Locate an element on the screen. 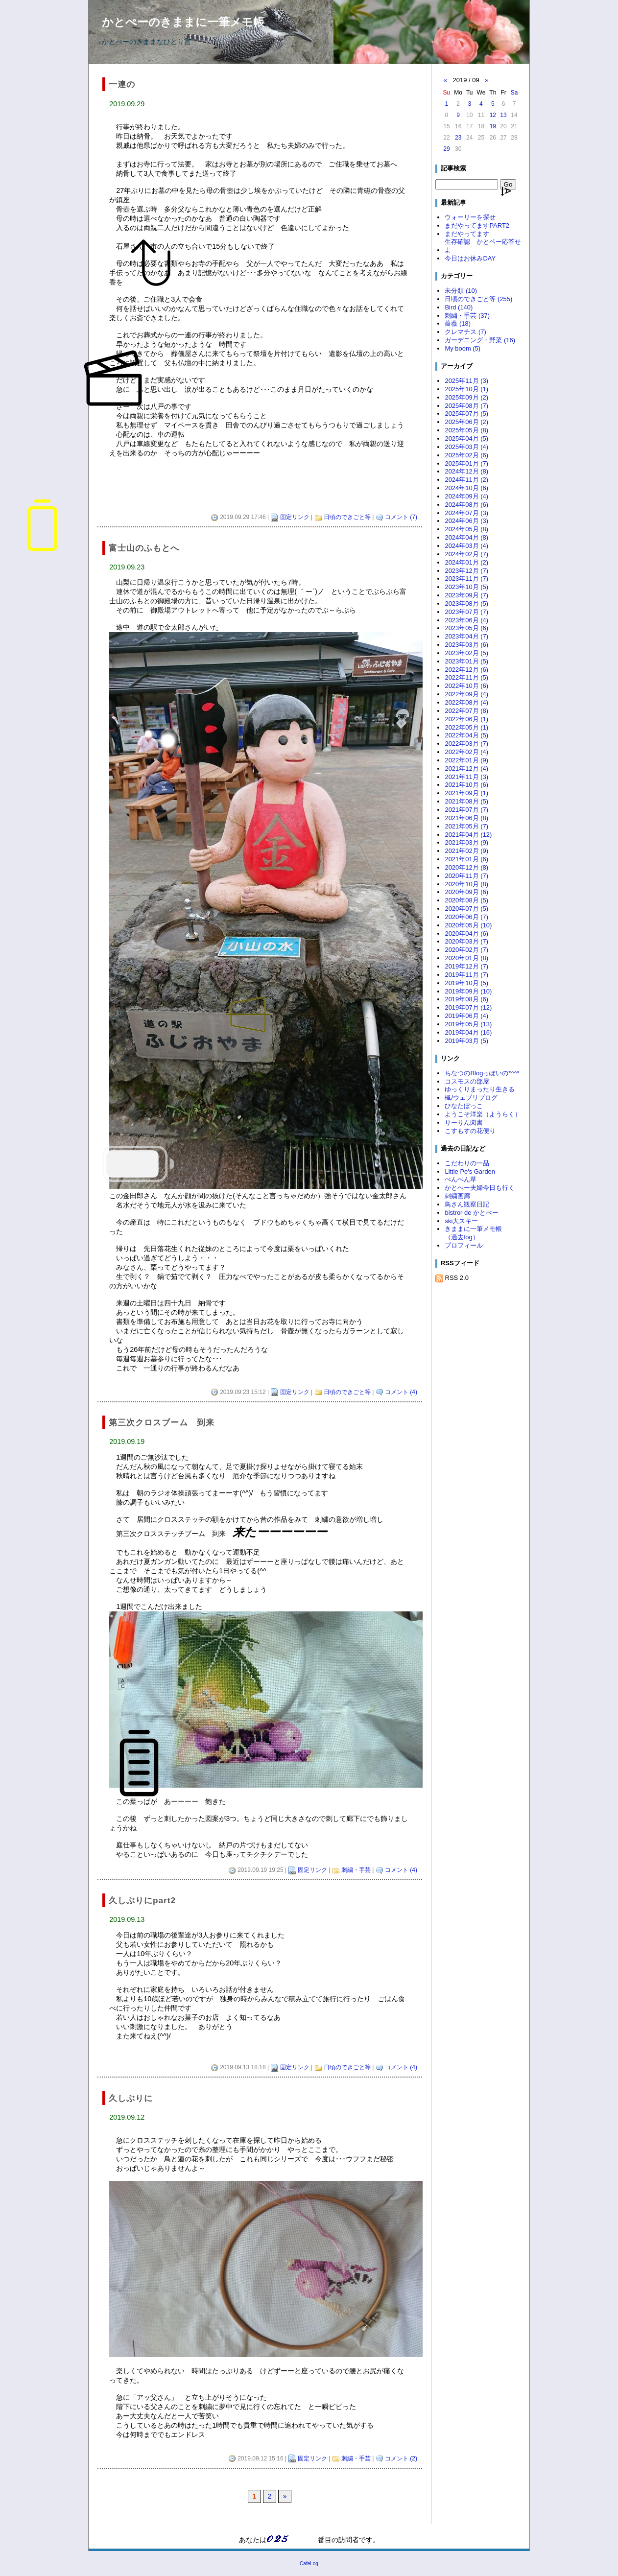 This screenshot has width=618, height=2576. rotate text downward is located at coordinates (506, 191).